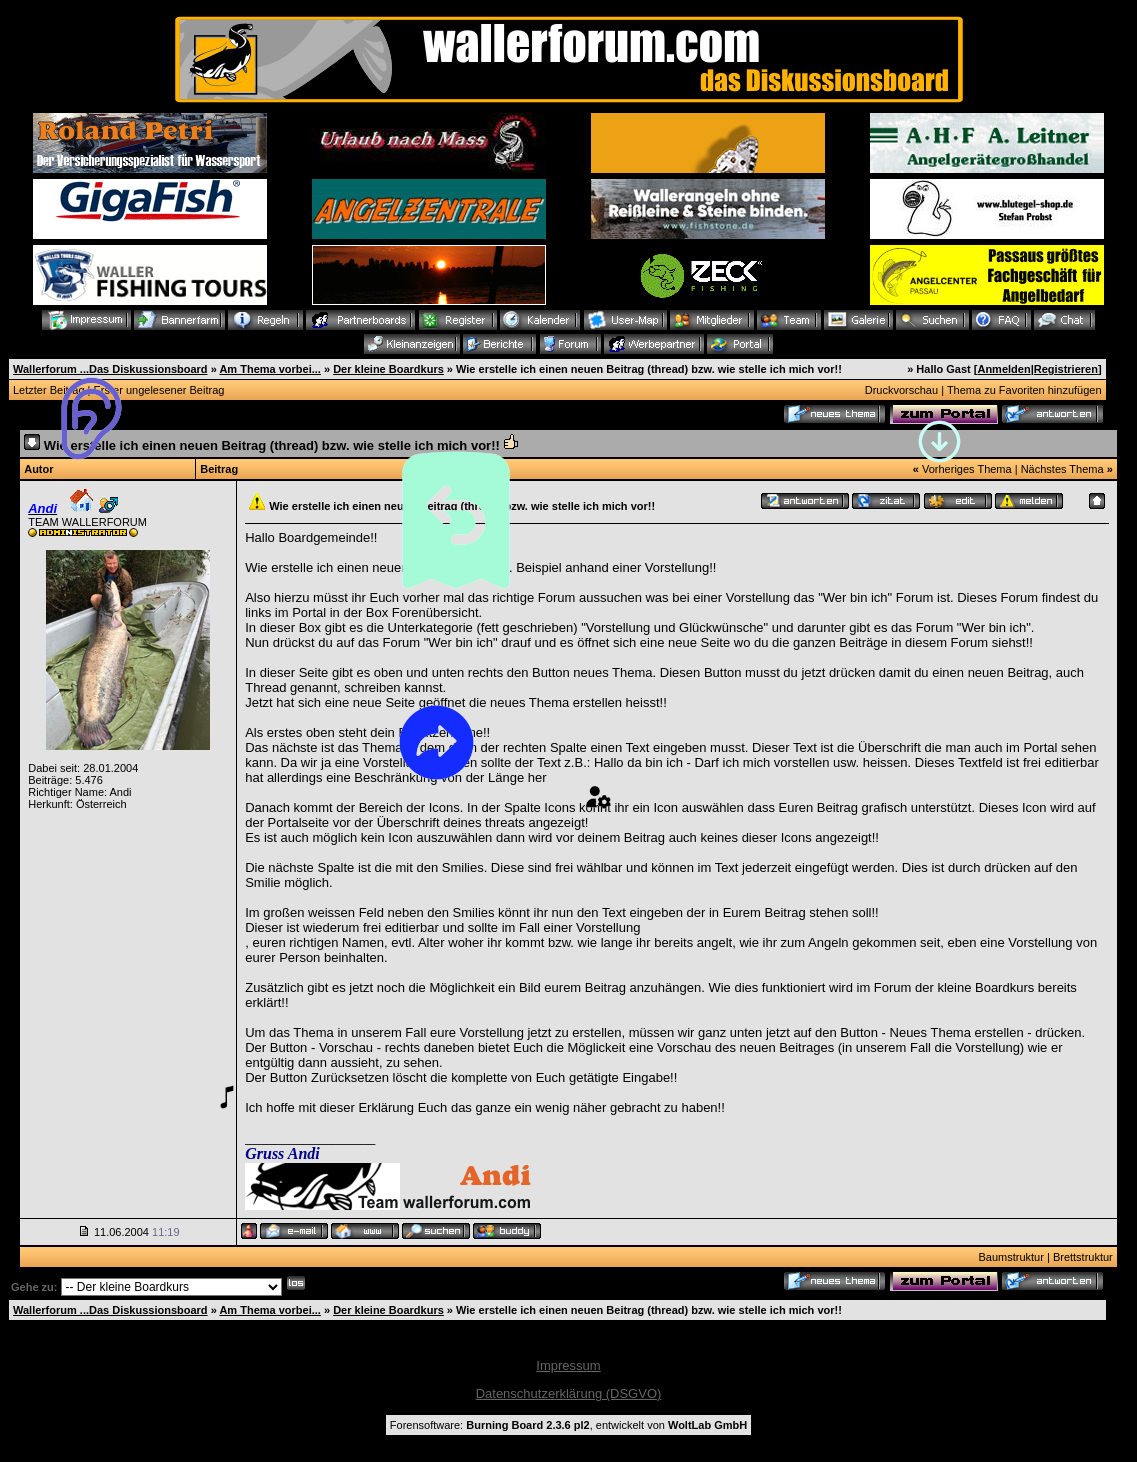 This screenshot has height=1462, width=1137. Describe the element at coordinates (597, 796) in the screenshot. I see `access user settings or preferences` at that location.